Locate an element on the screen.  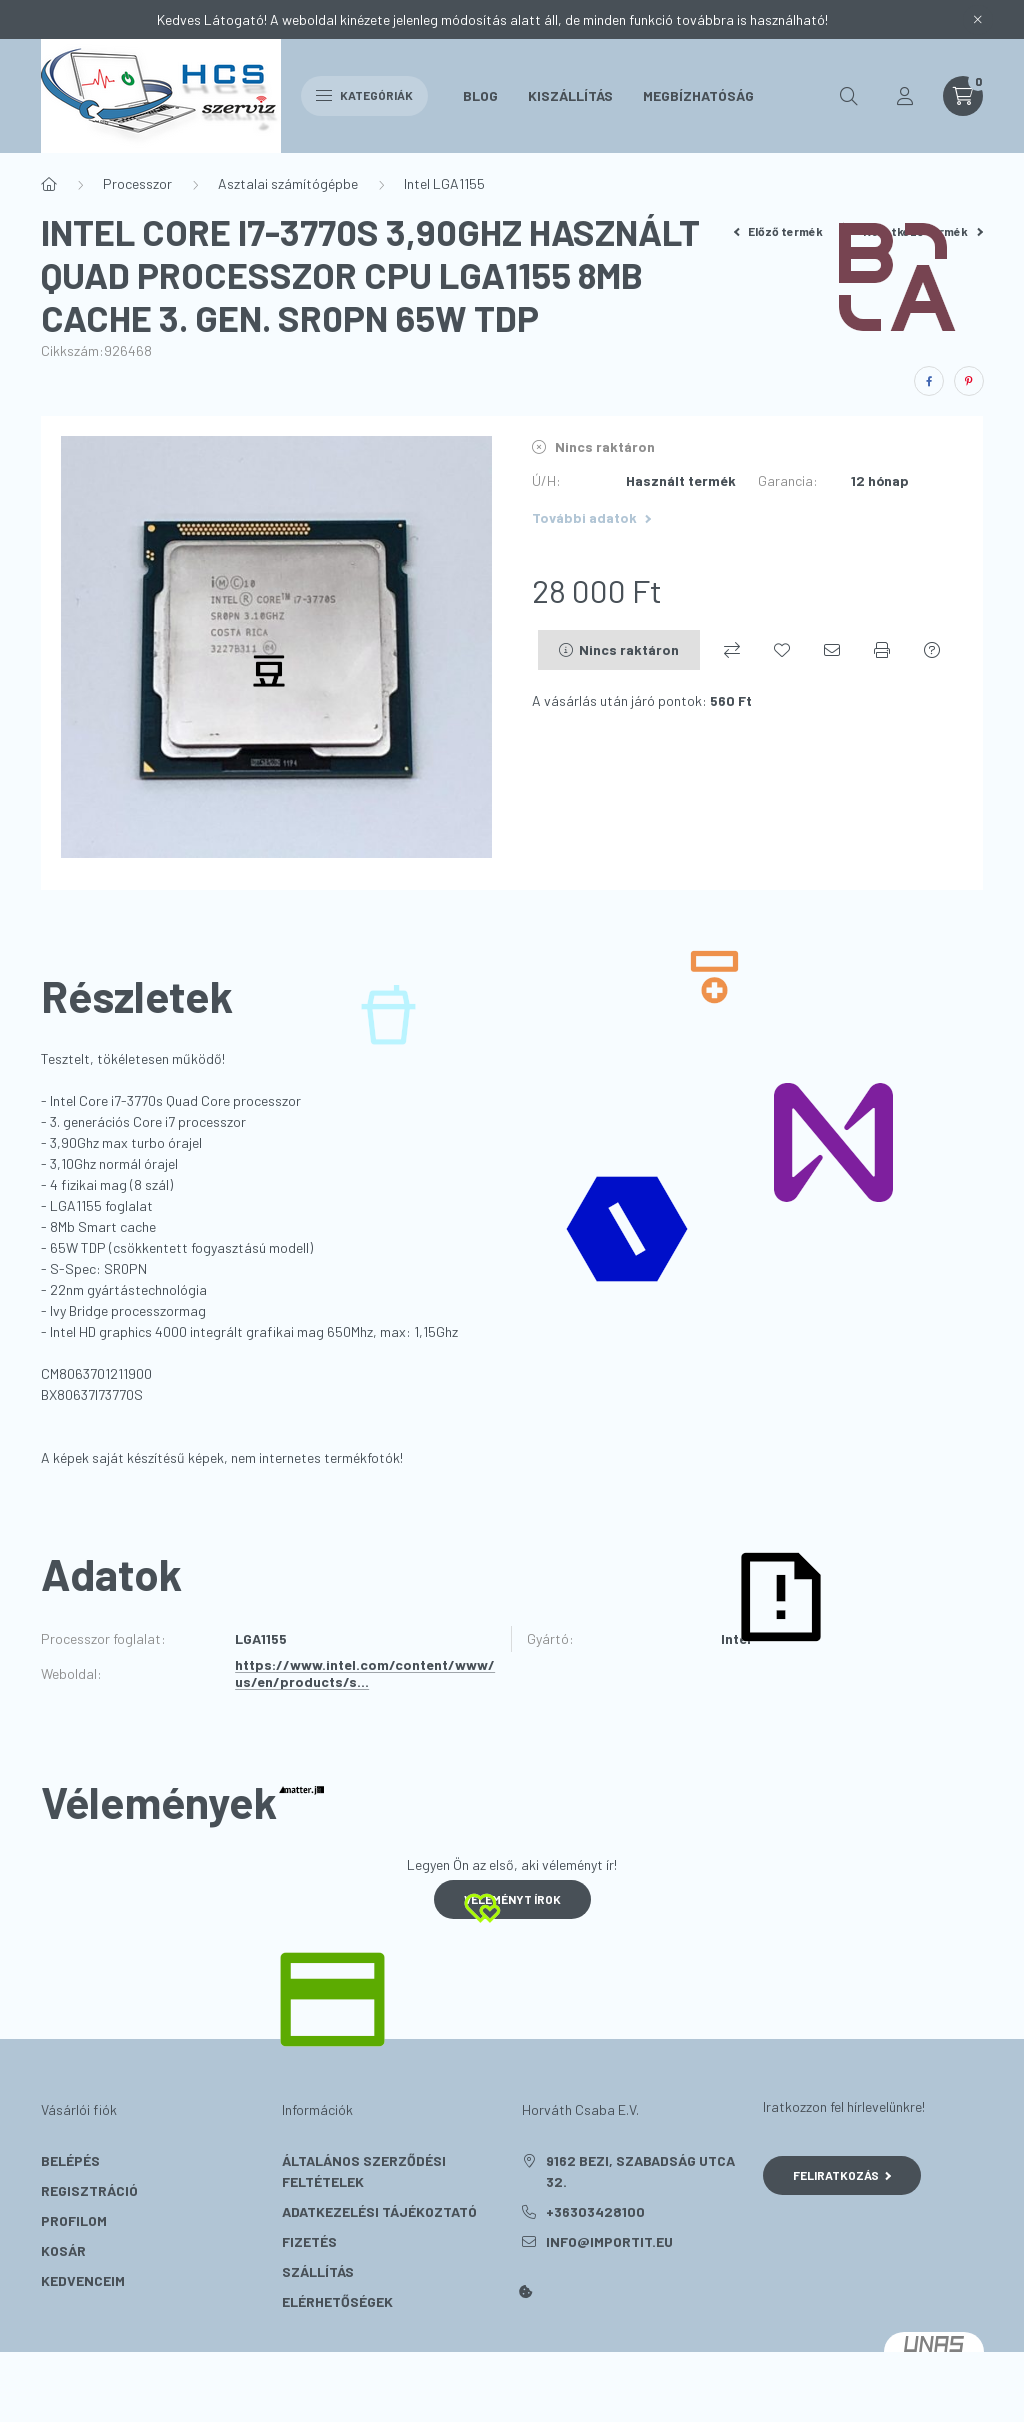
view liked or favorited items is located at coordinates (482, 1908).